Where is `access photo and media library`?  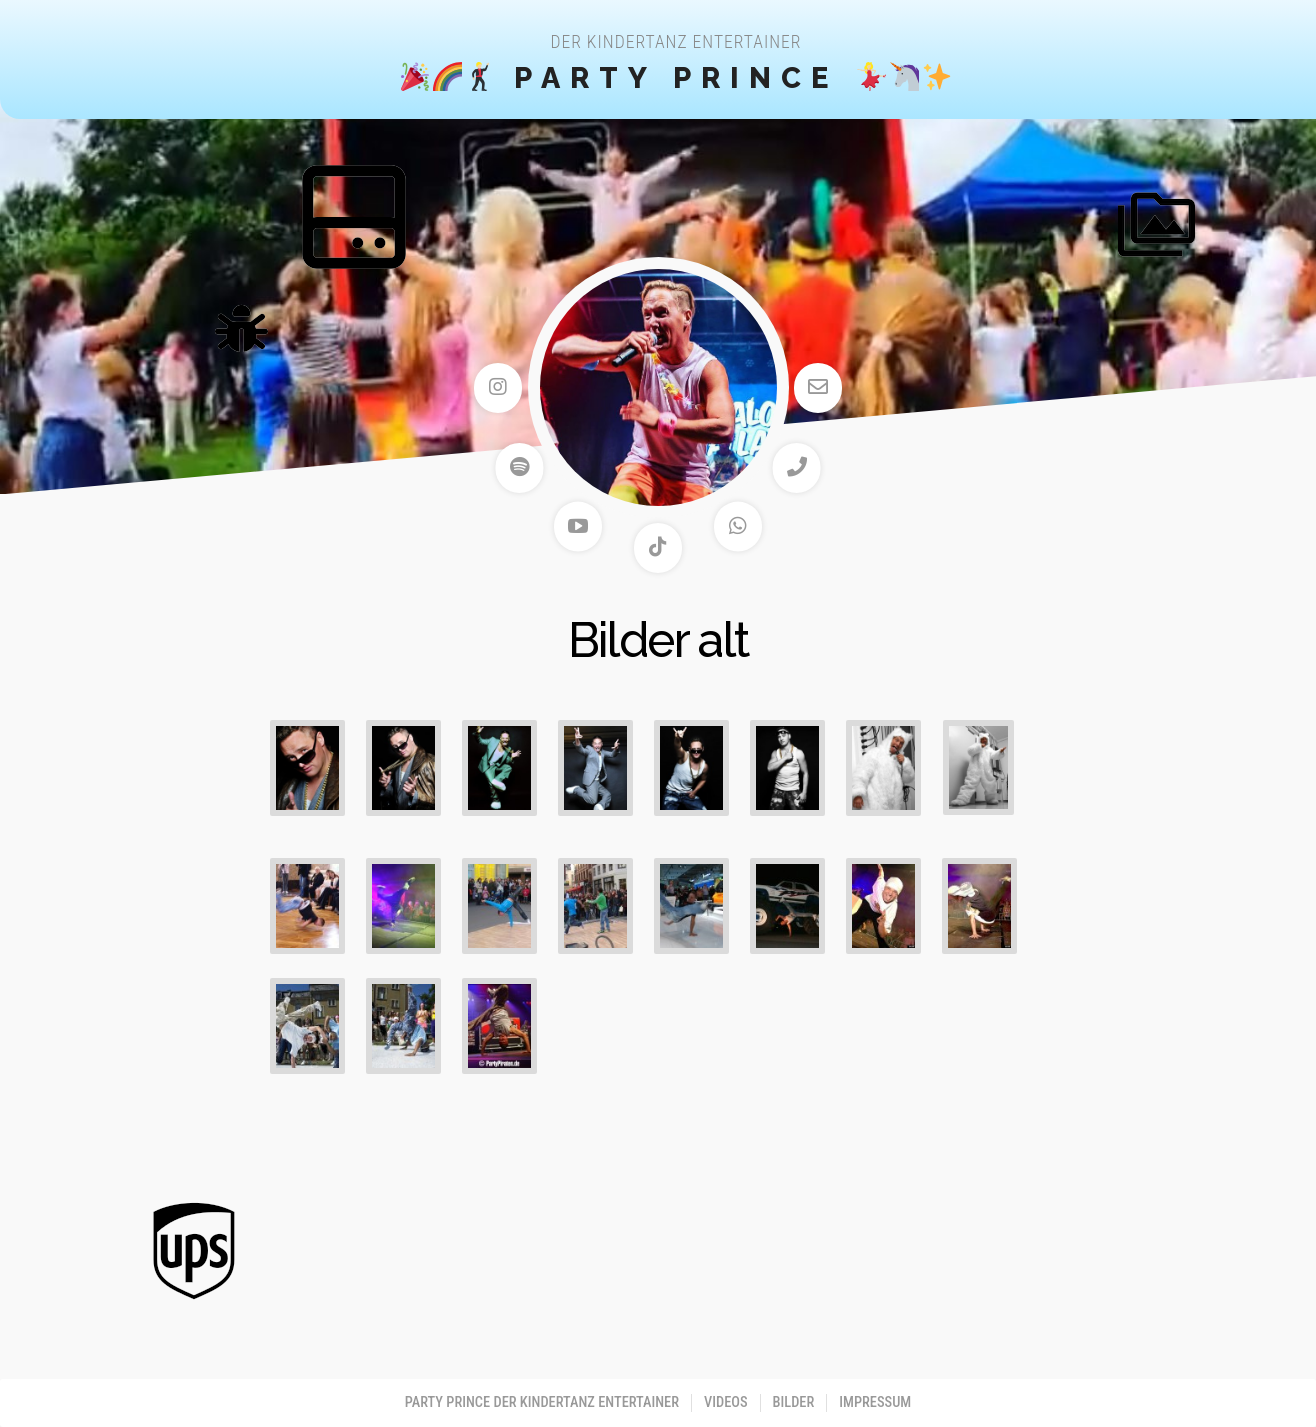 access photo and media library is located at coordinates (1156, 224).